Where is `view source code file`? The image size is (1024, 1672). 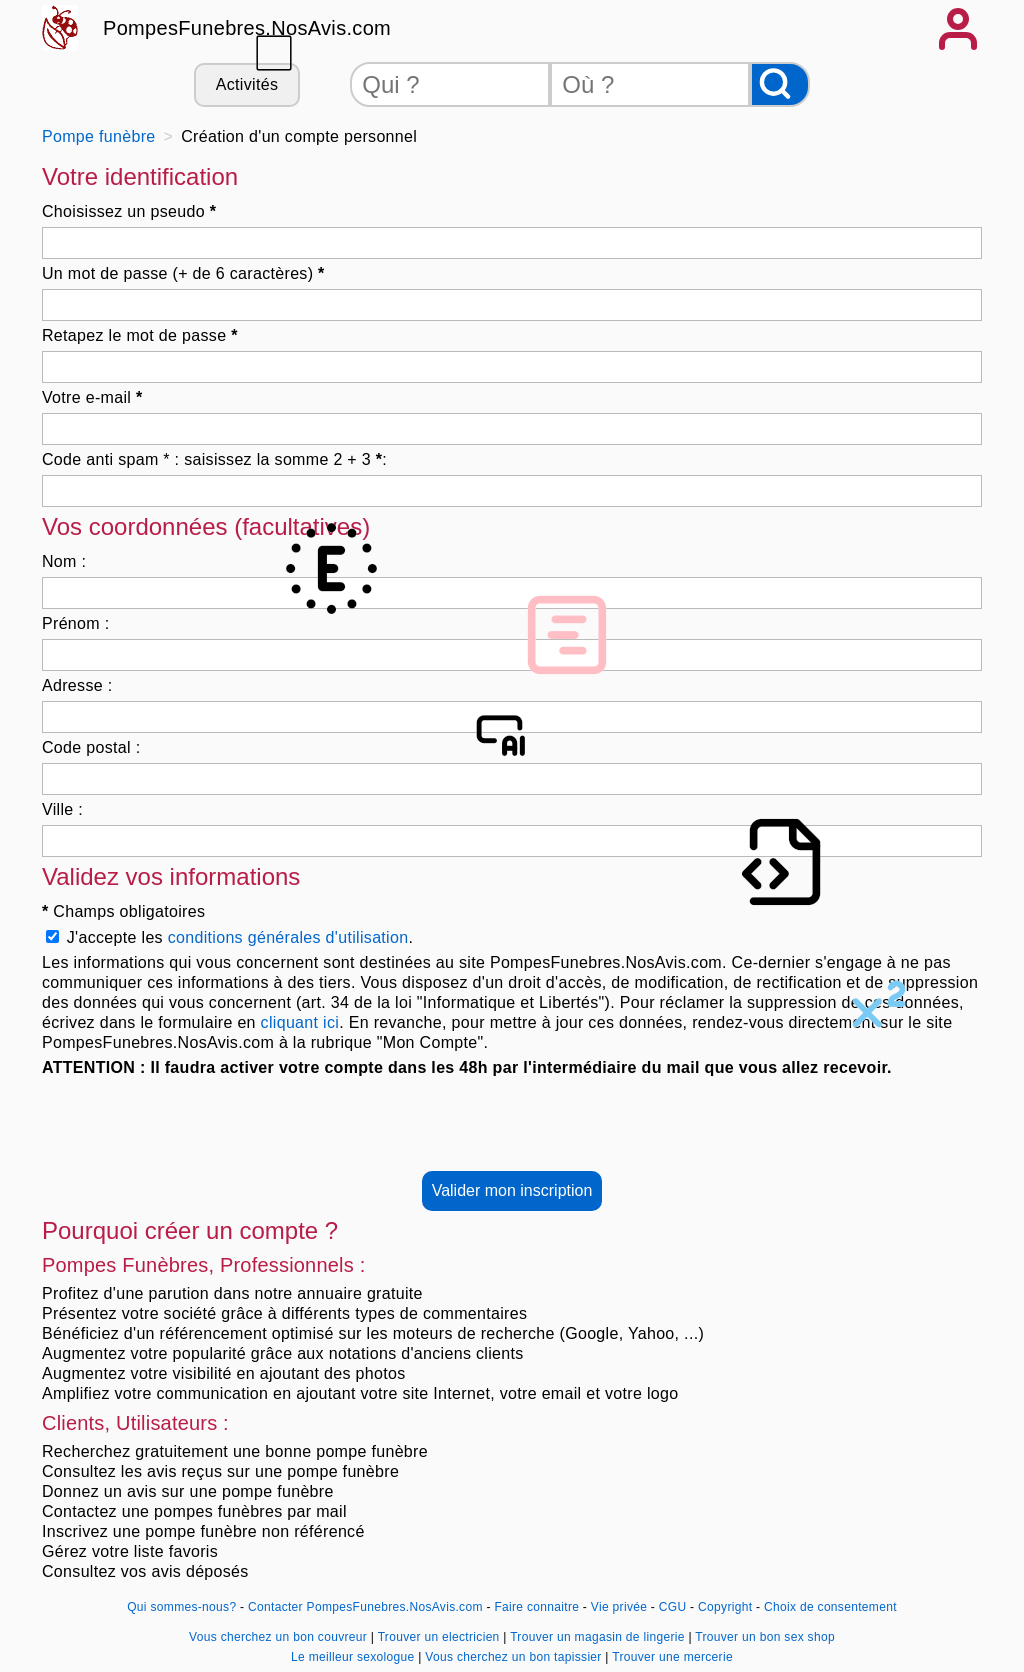
view source code file is located at coordinates (785, 862).